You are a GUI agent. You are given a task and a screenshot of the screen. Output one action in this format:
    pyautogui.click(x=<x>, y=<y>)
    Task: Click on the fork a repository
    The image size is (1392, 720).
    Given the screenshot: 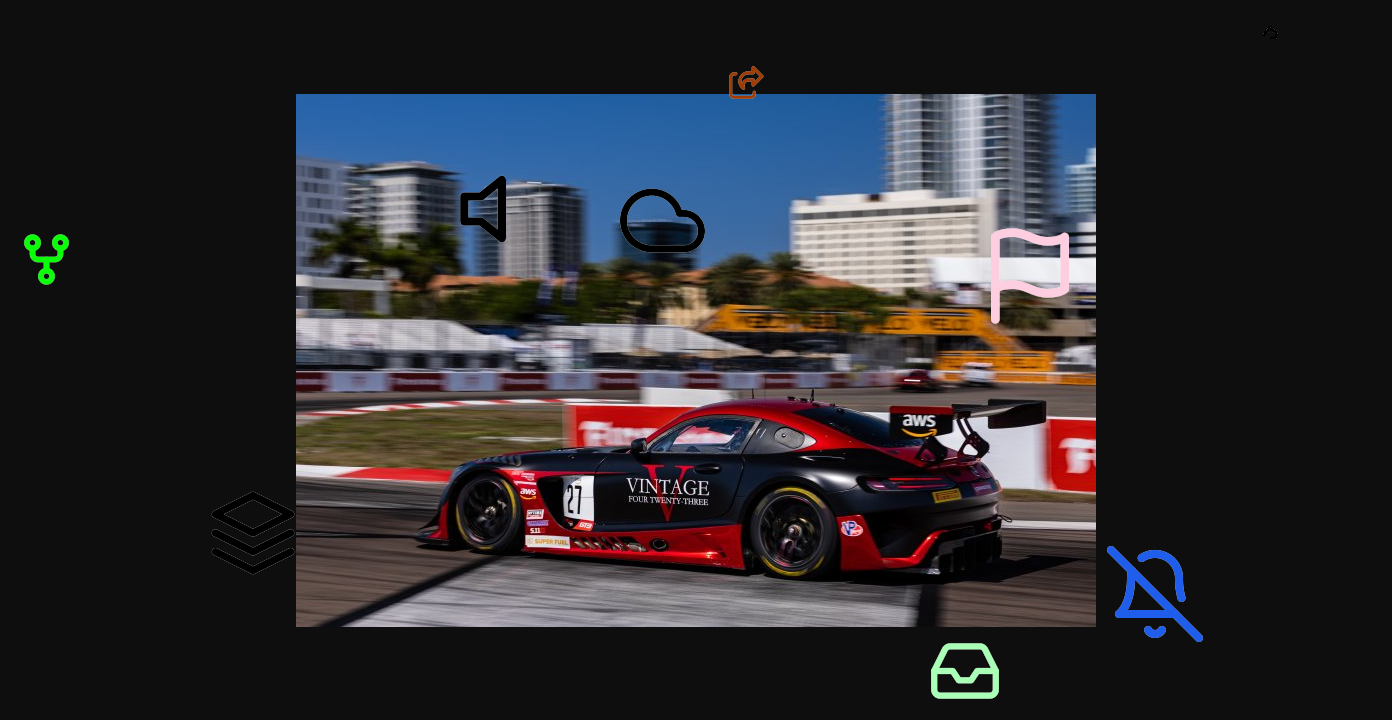 What is the action you would take?
    pyautogui.click(x=46, y=259)
    